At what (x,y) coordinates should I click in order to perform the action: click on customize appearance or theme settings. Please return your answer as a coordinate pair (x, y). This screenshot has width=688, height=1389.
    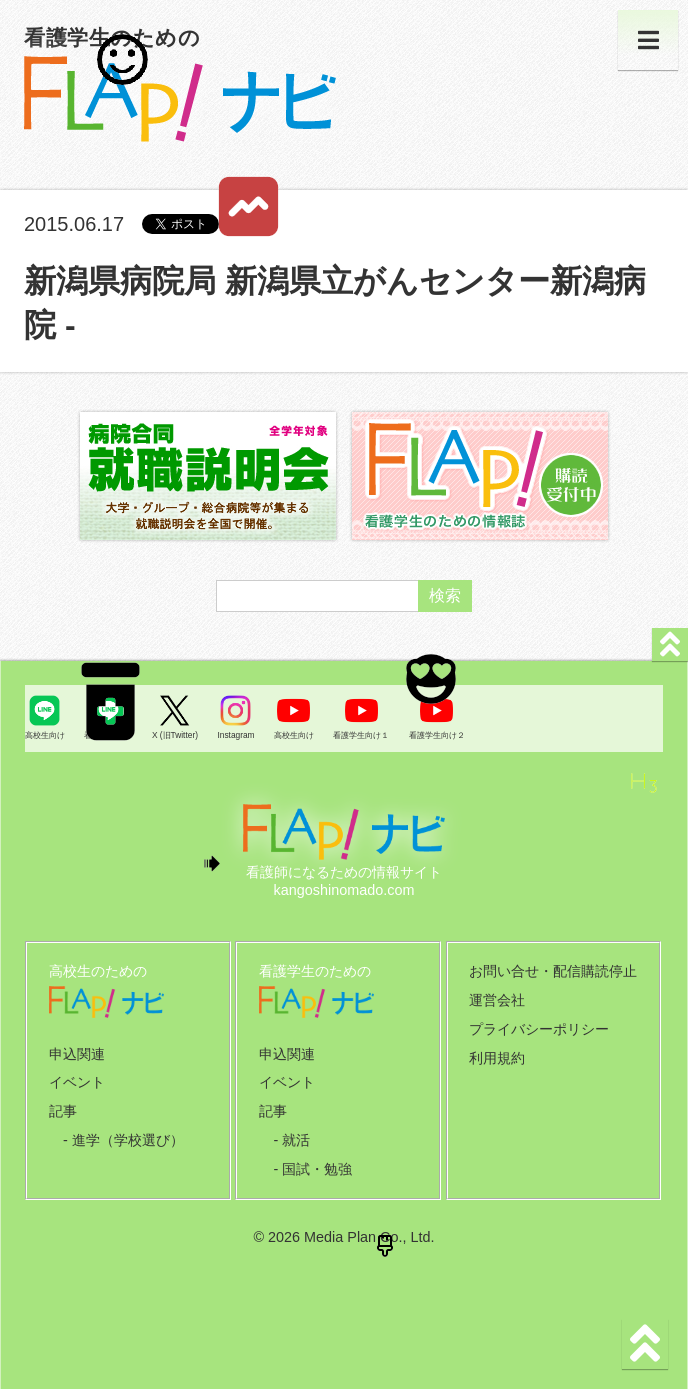
    Looking at the image, I should click on (385, 1246).